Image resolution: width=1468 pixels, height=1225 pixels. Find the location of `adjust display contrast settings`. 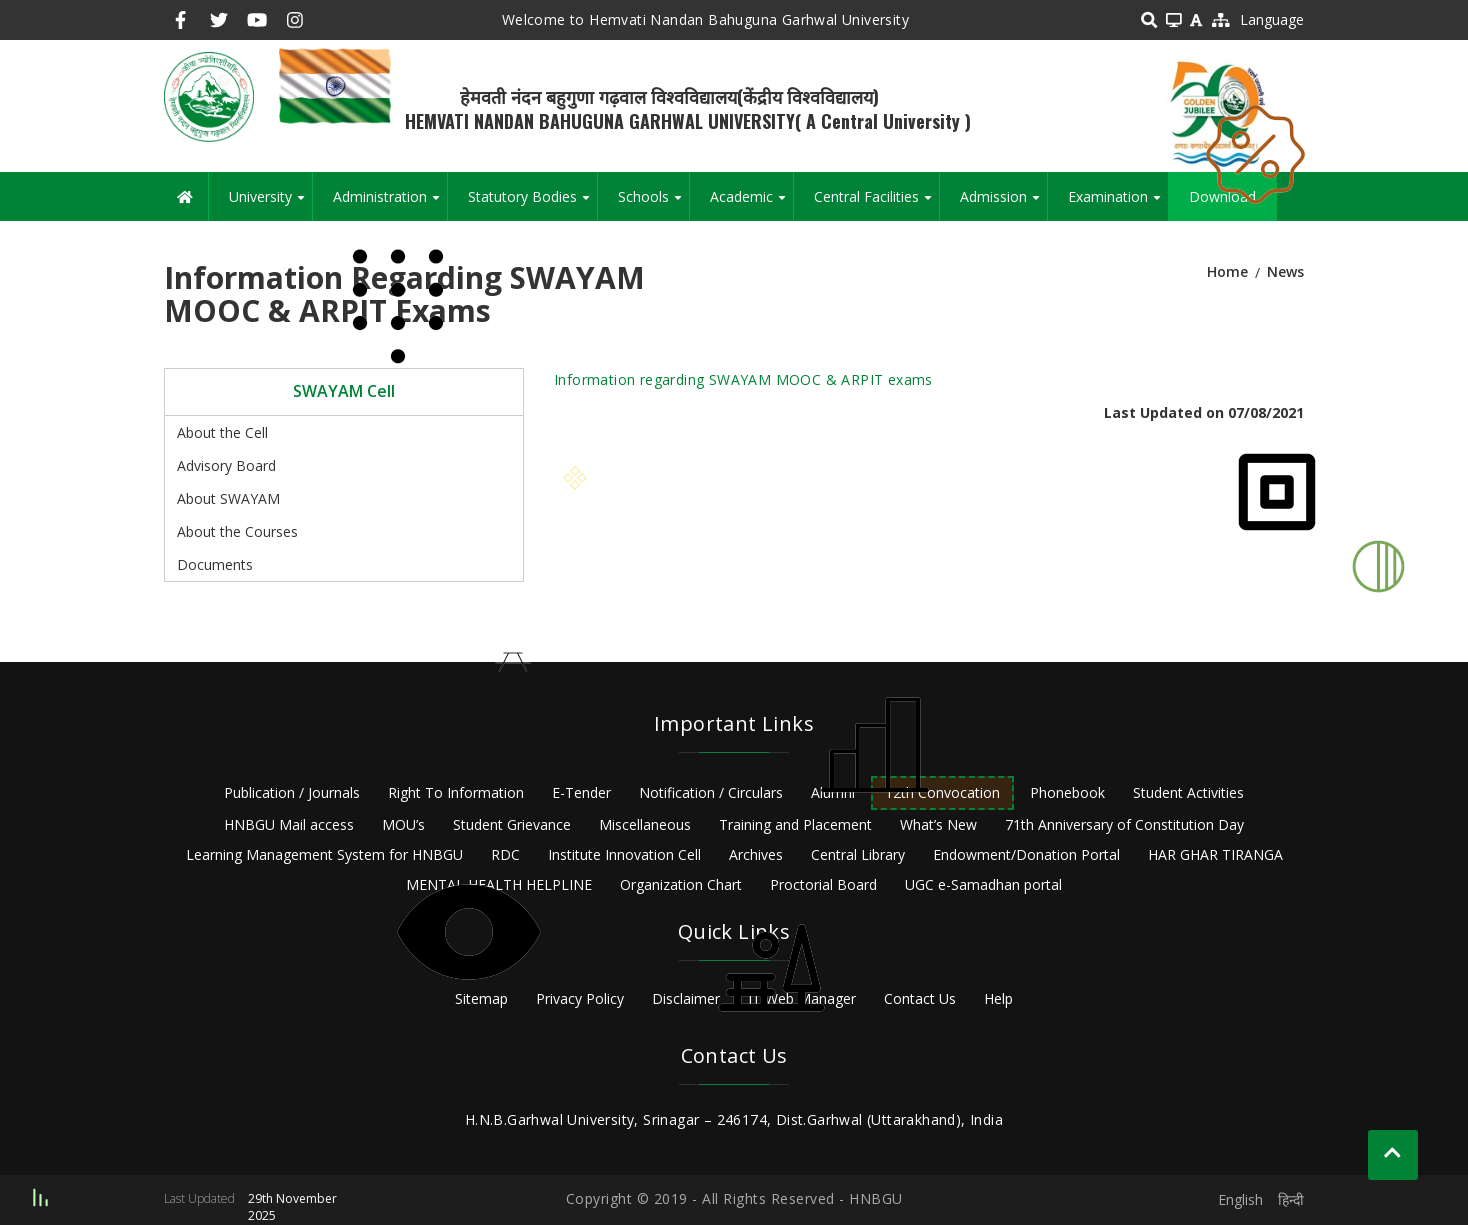

adjust display contrast settings is located at coordinates (1378, 566).